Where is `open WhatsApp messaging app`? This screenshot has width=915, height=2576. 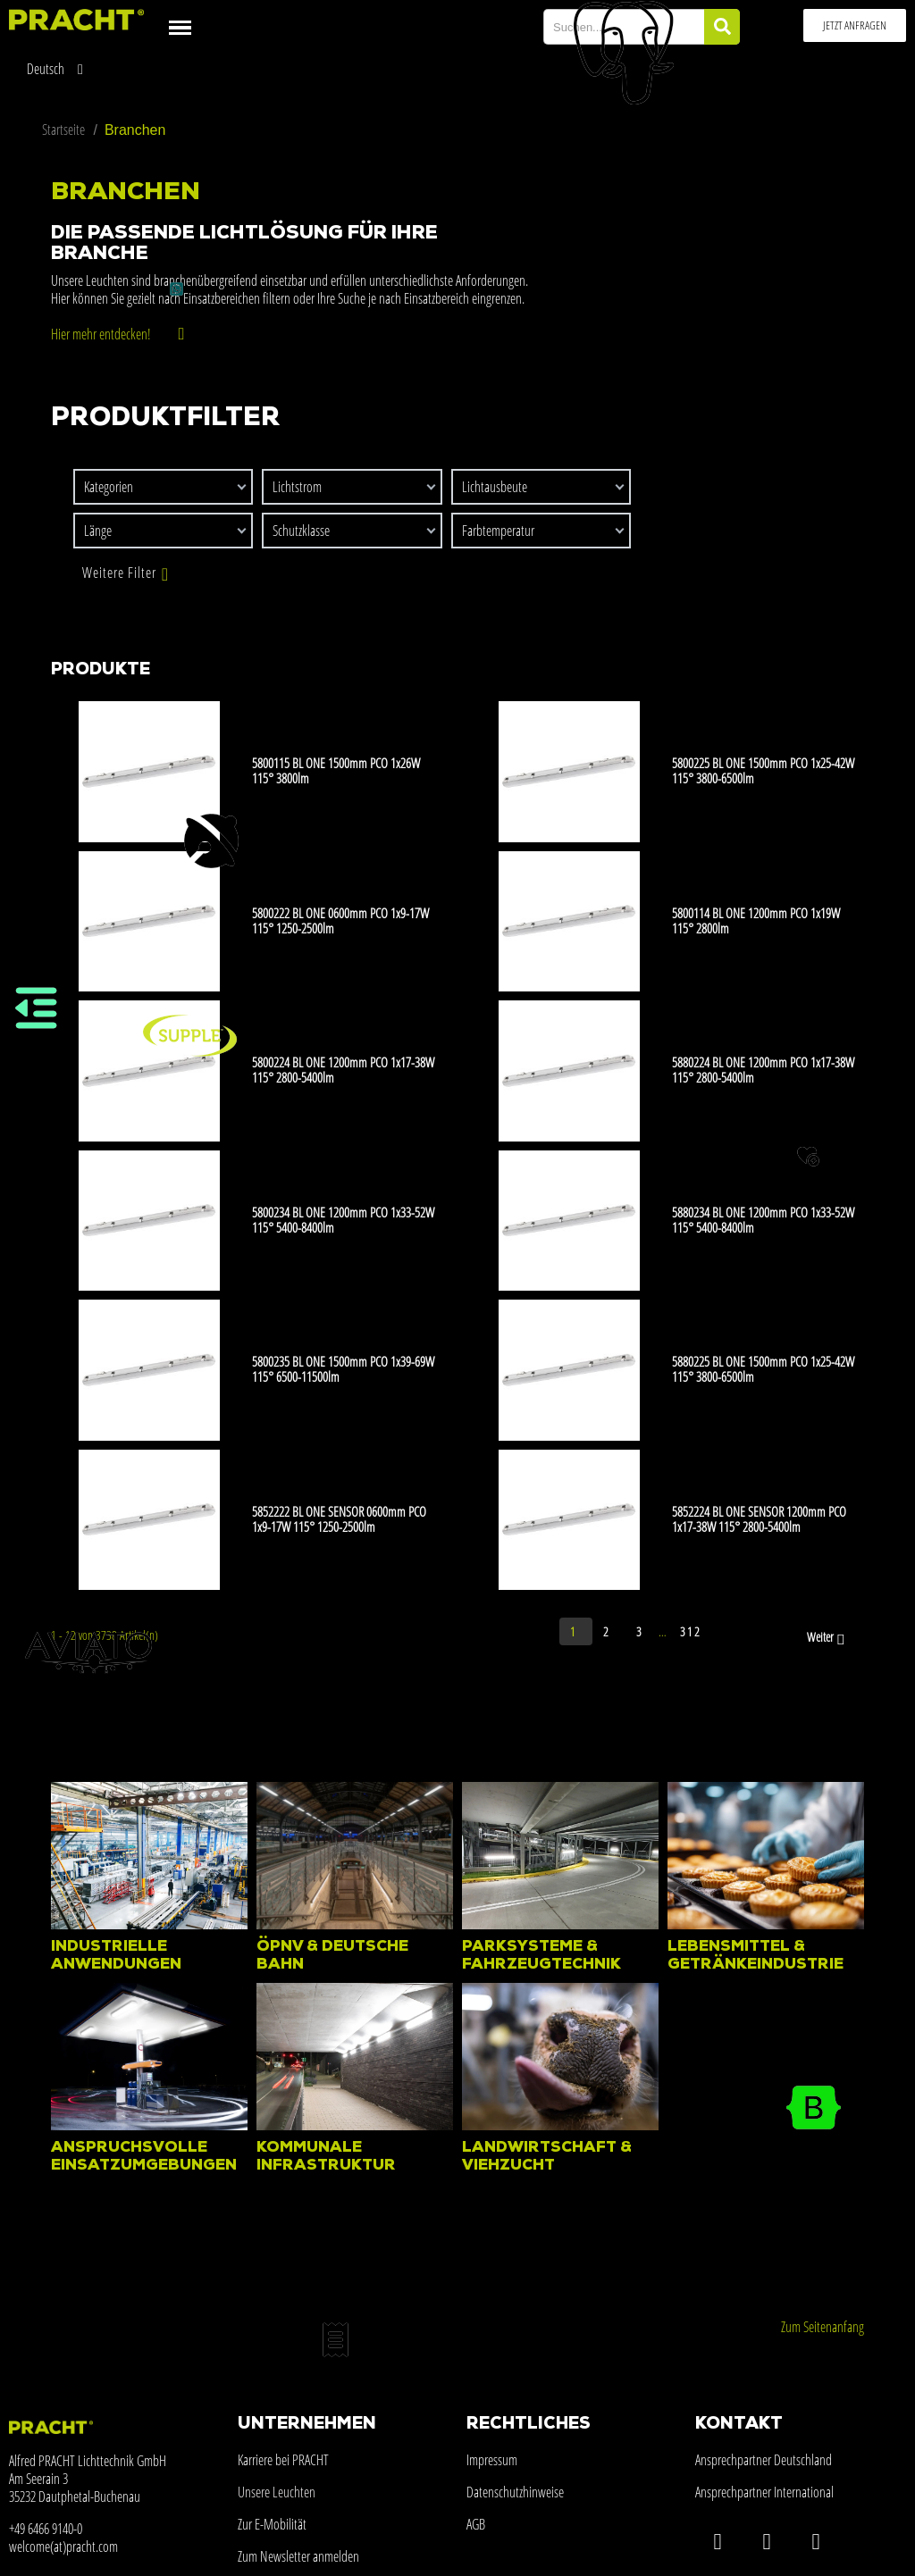
open WhatsApp messaging app is located at coordinates (176, 289).